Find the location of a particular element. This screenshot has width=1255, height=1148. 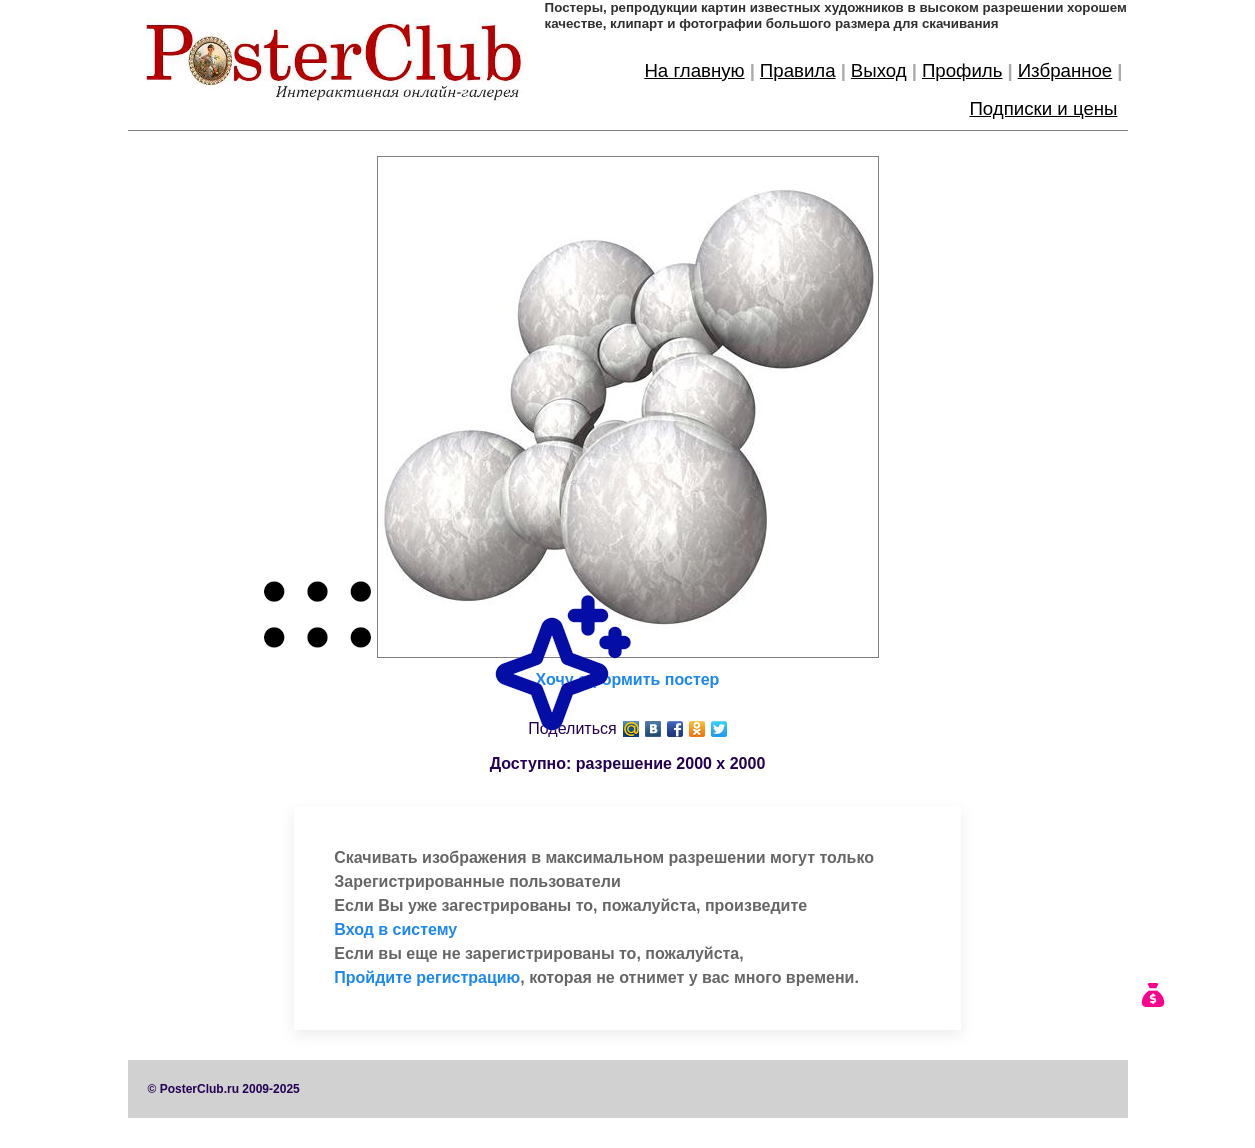

drag to reorder or rearrange items is located at coordinates (317, 614).